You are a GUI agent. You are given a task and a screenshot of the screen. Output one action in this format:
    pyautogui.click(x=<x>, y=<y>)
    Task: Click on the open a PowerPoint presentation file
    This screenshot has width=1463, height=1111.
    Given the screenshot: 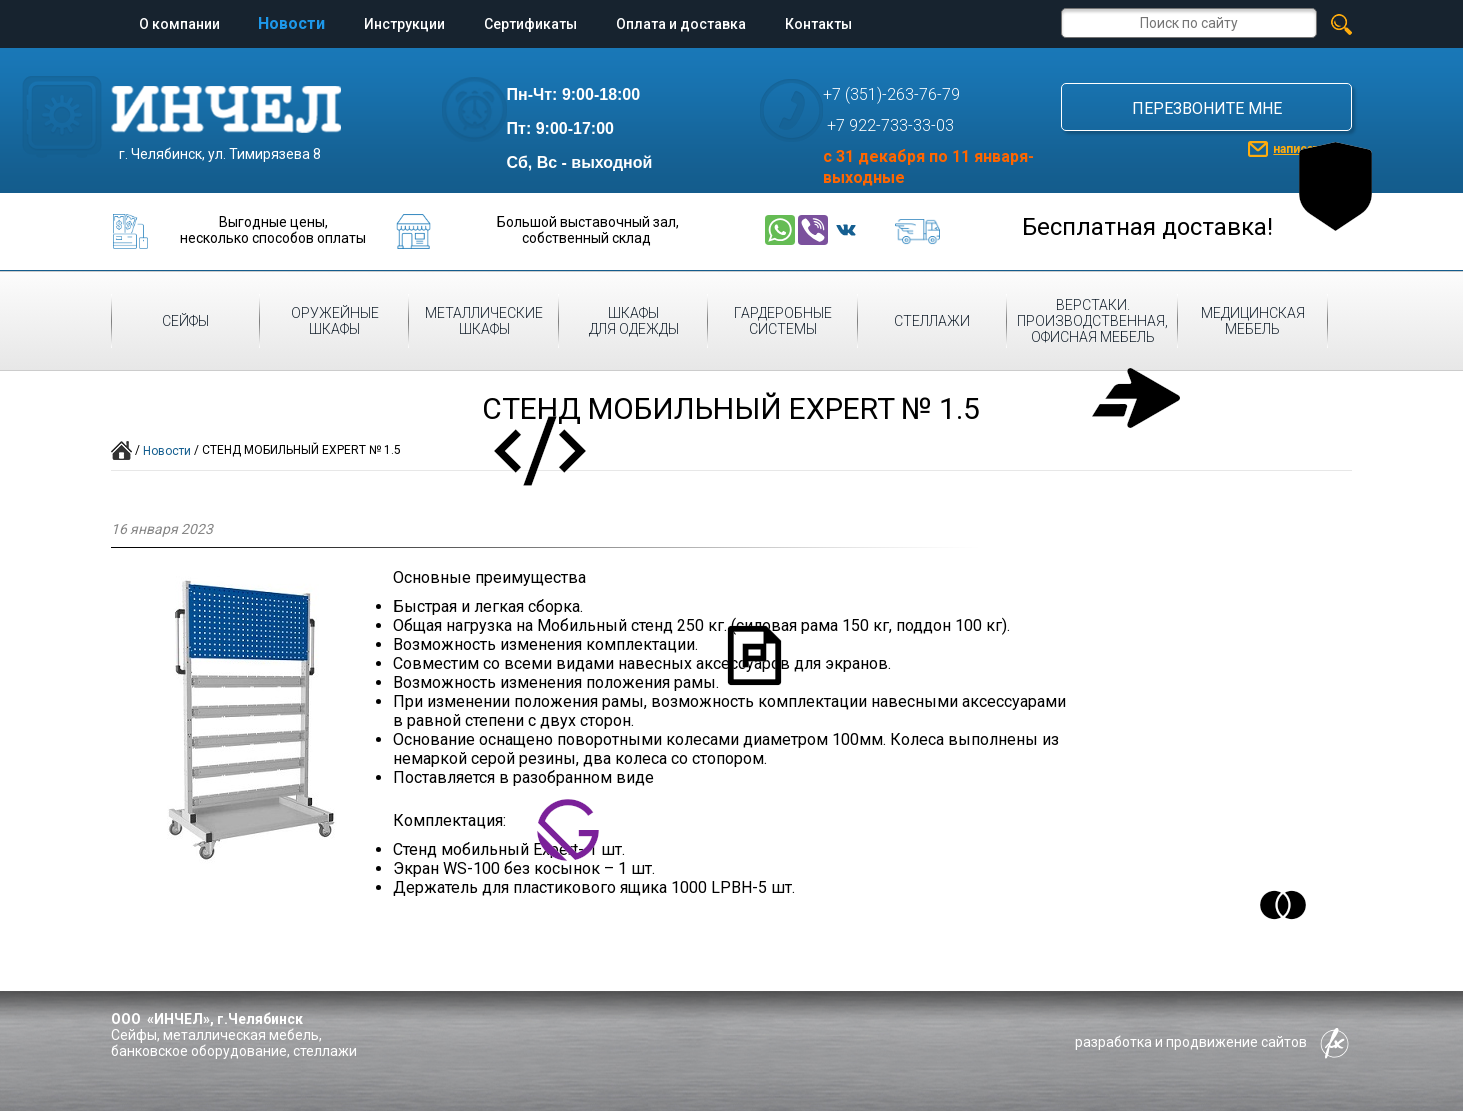 What is the action you would take?
    pyautogui.click(x=754, y=655)
    